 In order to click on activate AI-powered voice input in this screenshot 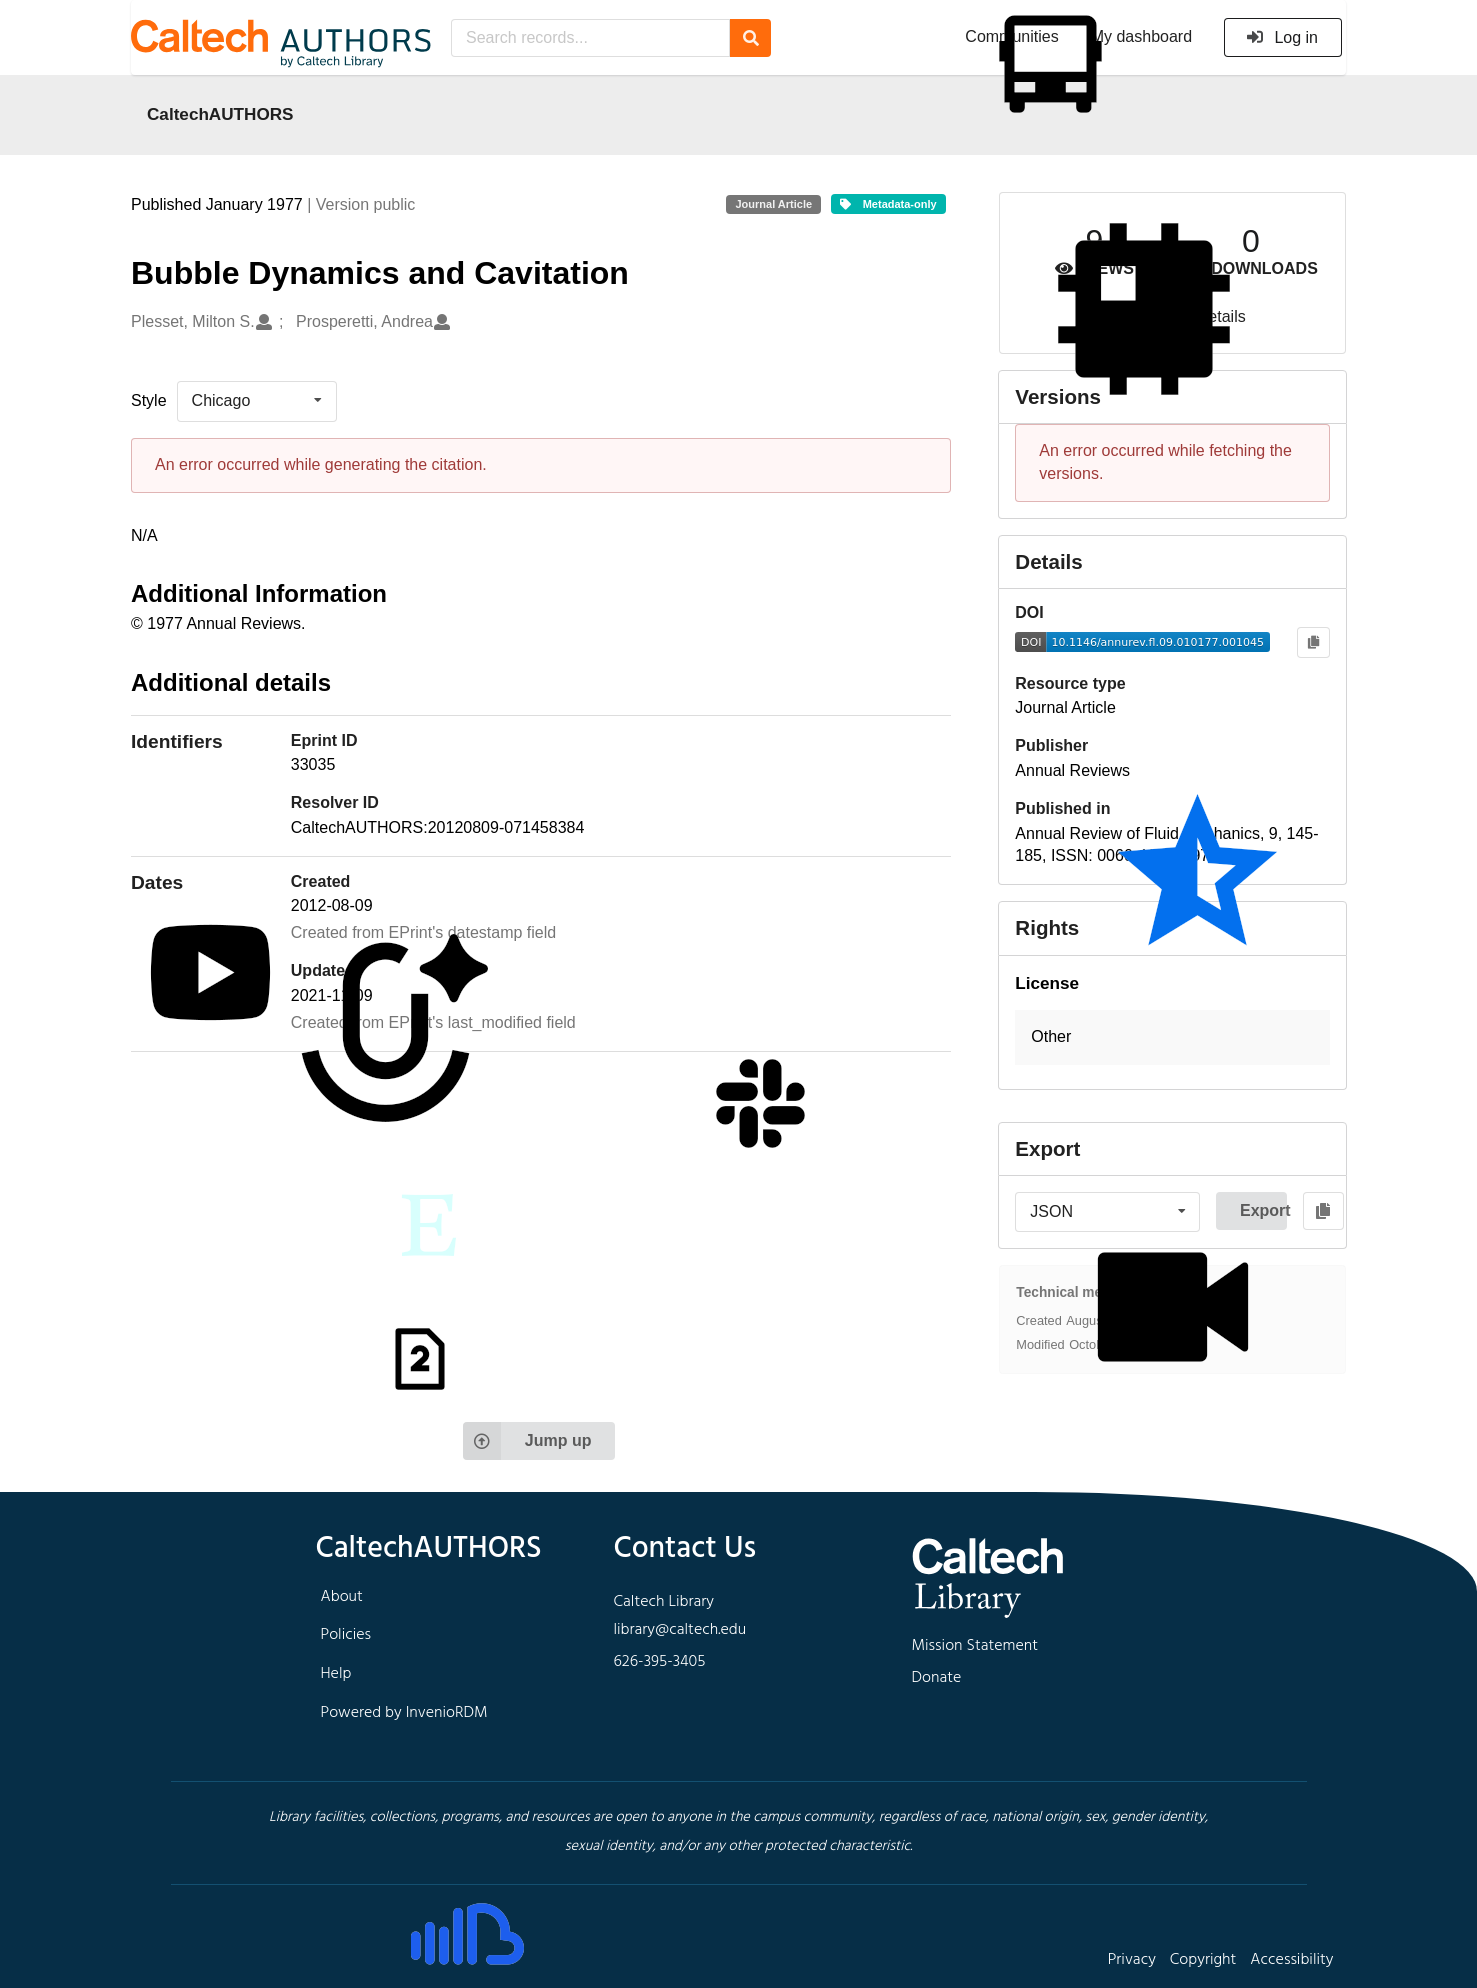, I will do `click(385, 1036)`.